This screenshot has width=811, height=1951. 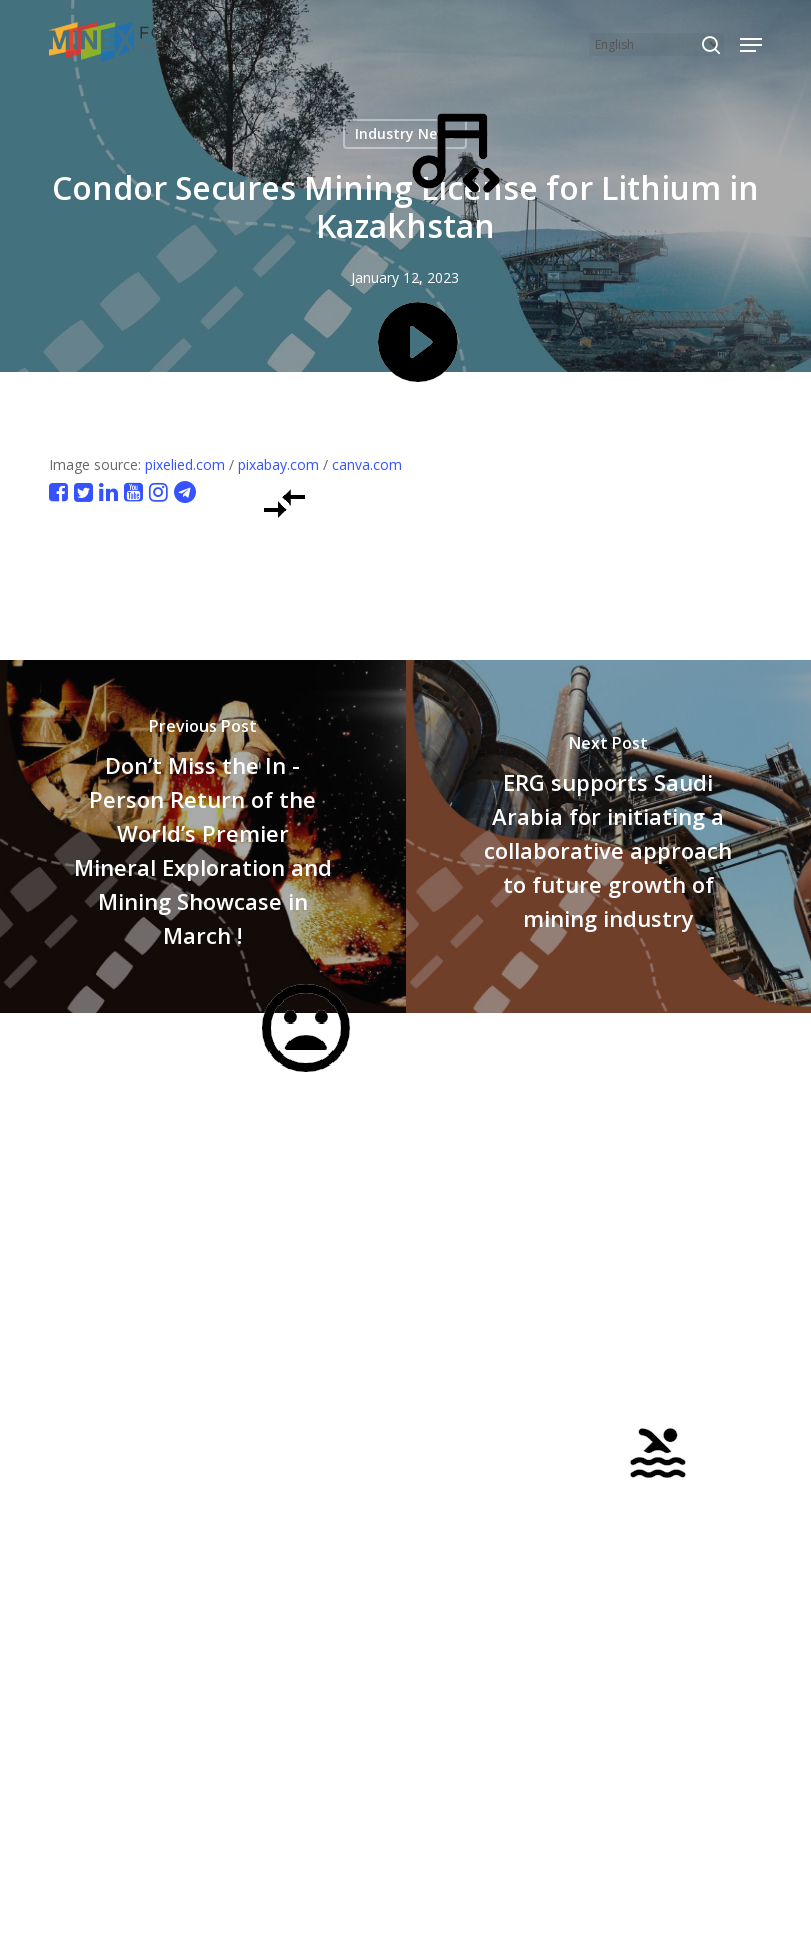 What do you see at coordinates (454, 151) in the screenshot?
I see `access music coding or audio development tools` at bounding box center [454, 151].